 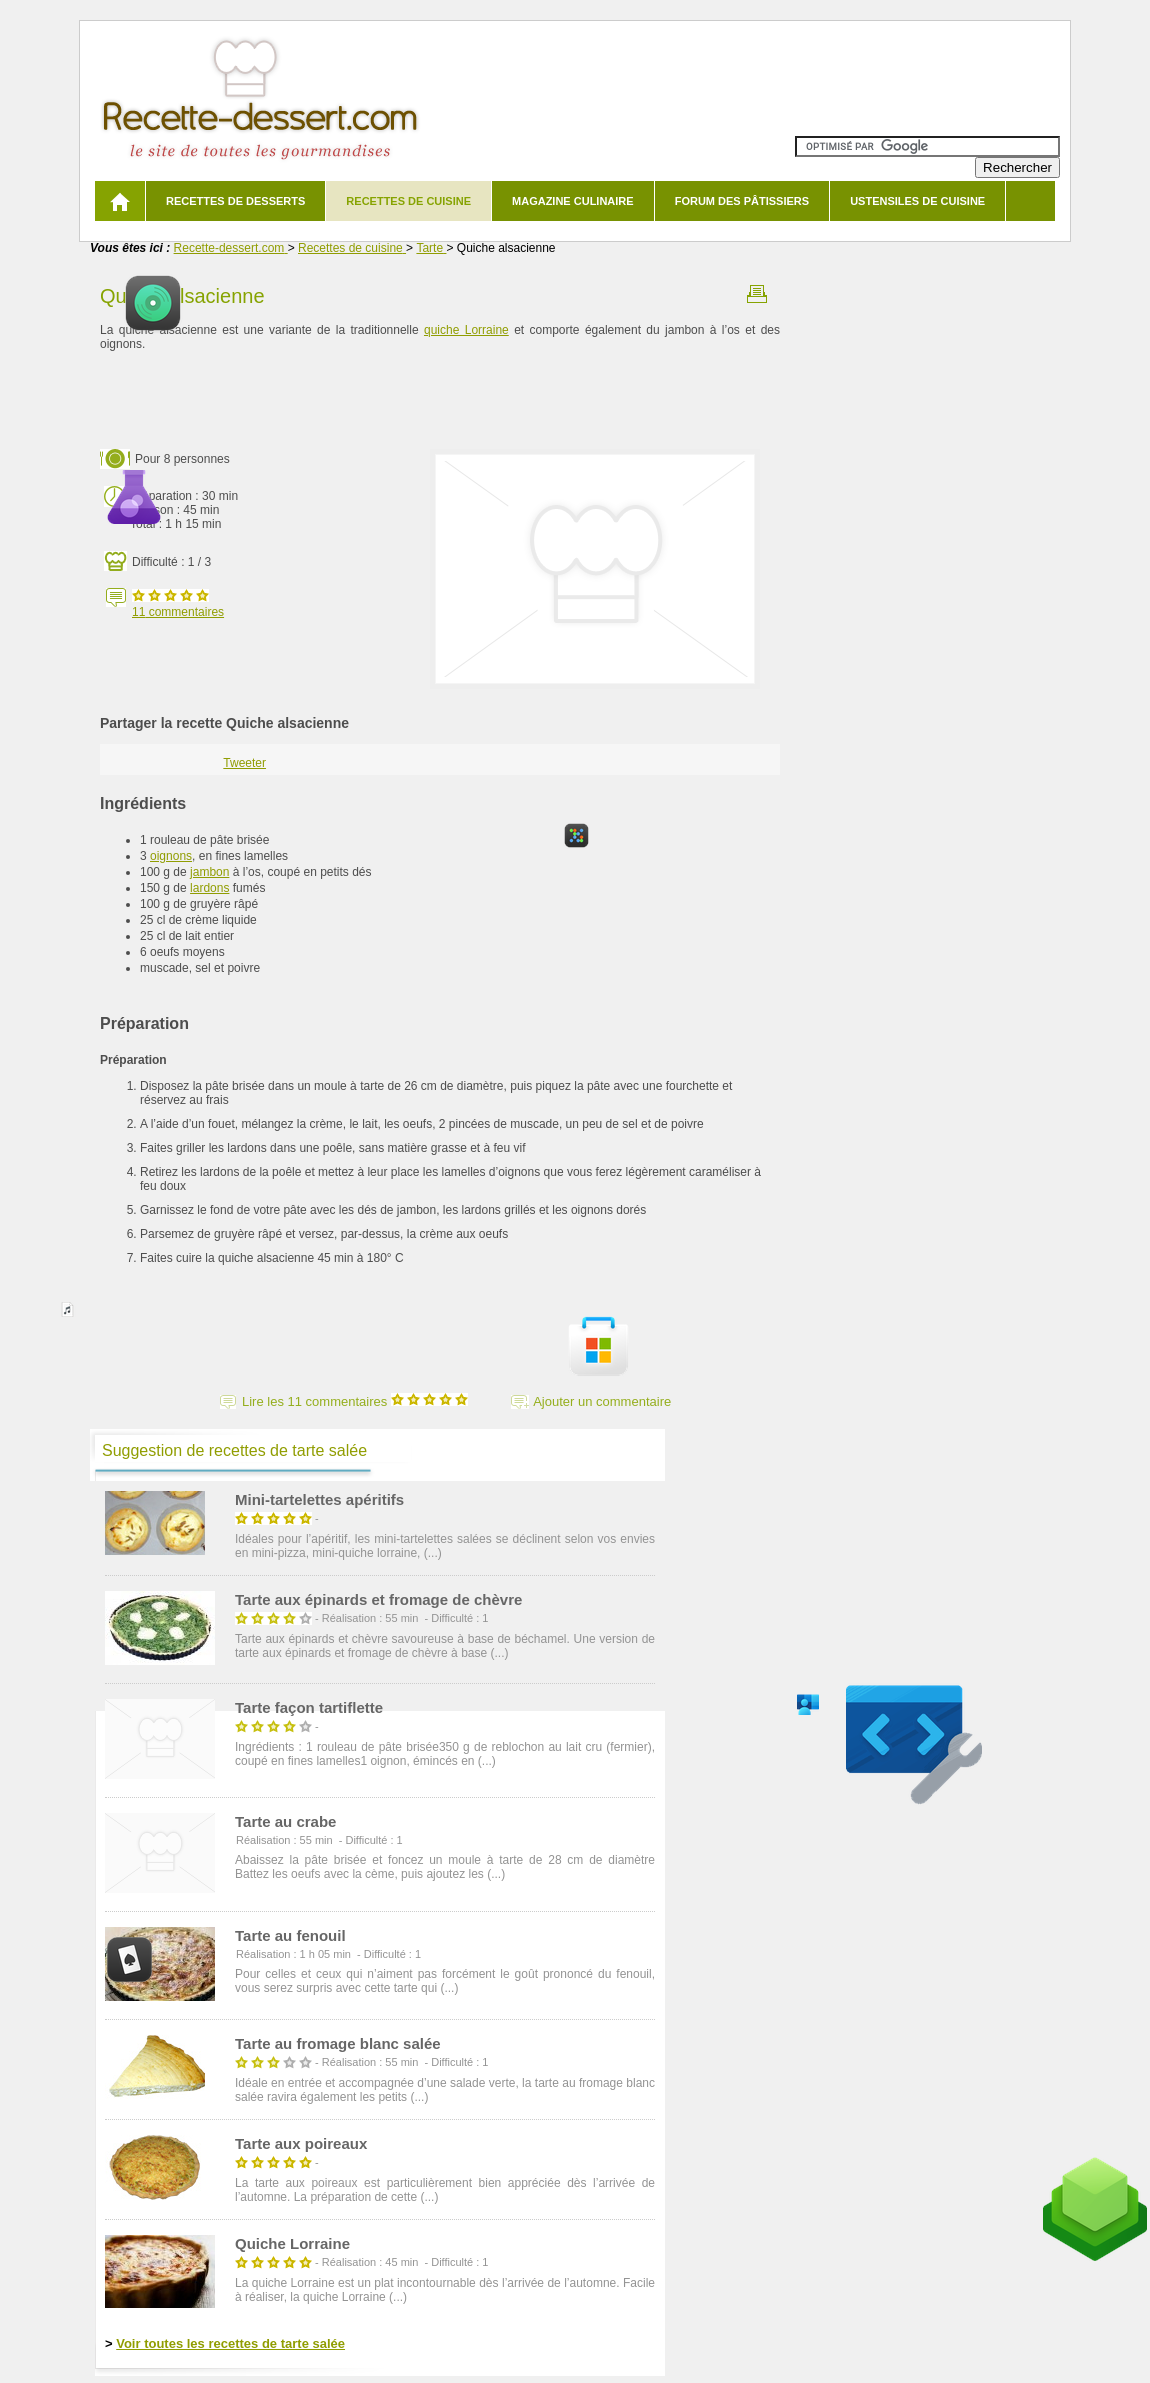 I want to click on open an audio or music file, so click(x=67, y=1309).